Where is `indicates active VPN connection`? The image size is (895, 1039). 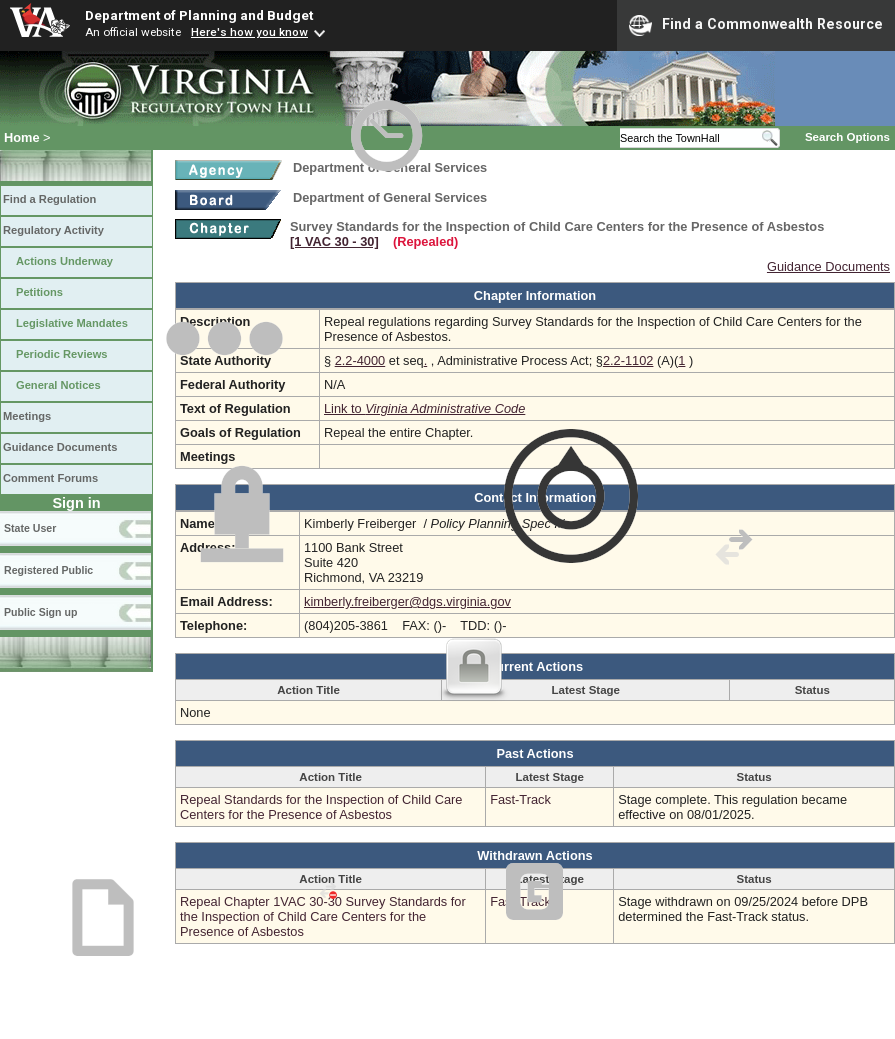
indicates active VPN connection is located at coordinates (242, 514).